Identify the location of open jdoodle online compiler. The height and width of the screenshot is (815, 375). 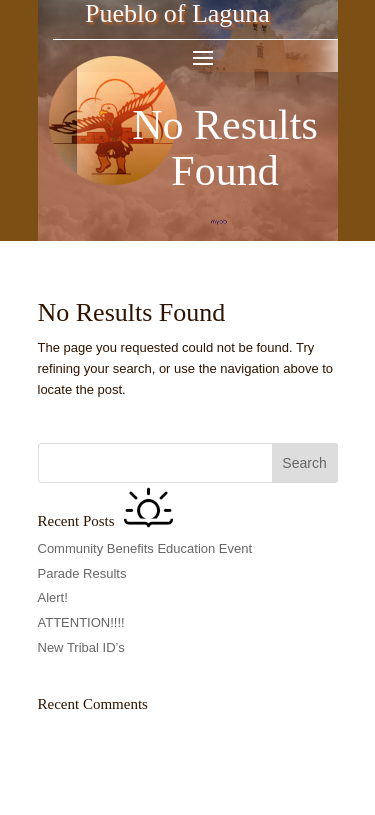
(148, 507).